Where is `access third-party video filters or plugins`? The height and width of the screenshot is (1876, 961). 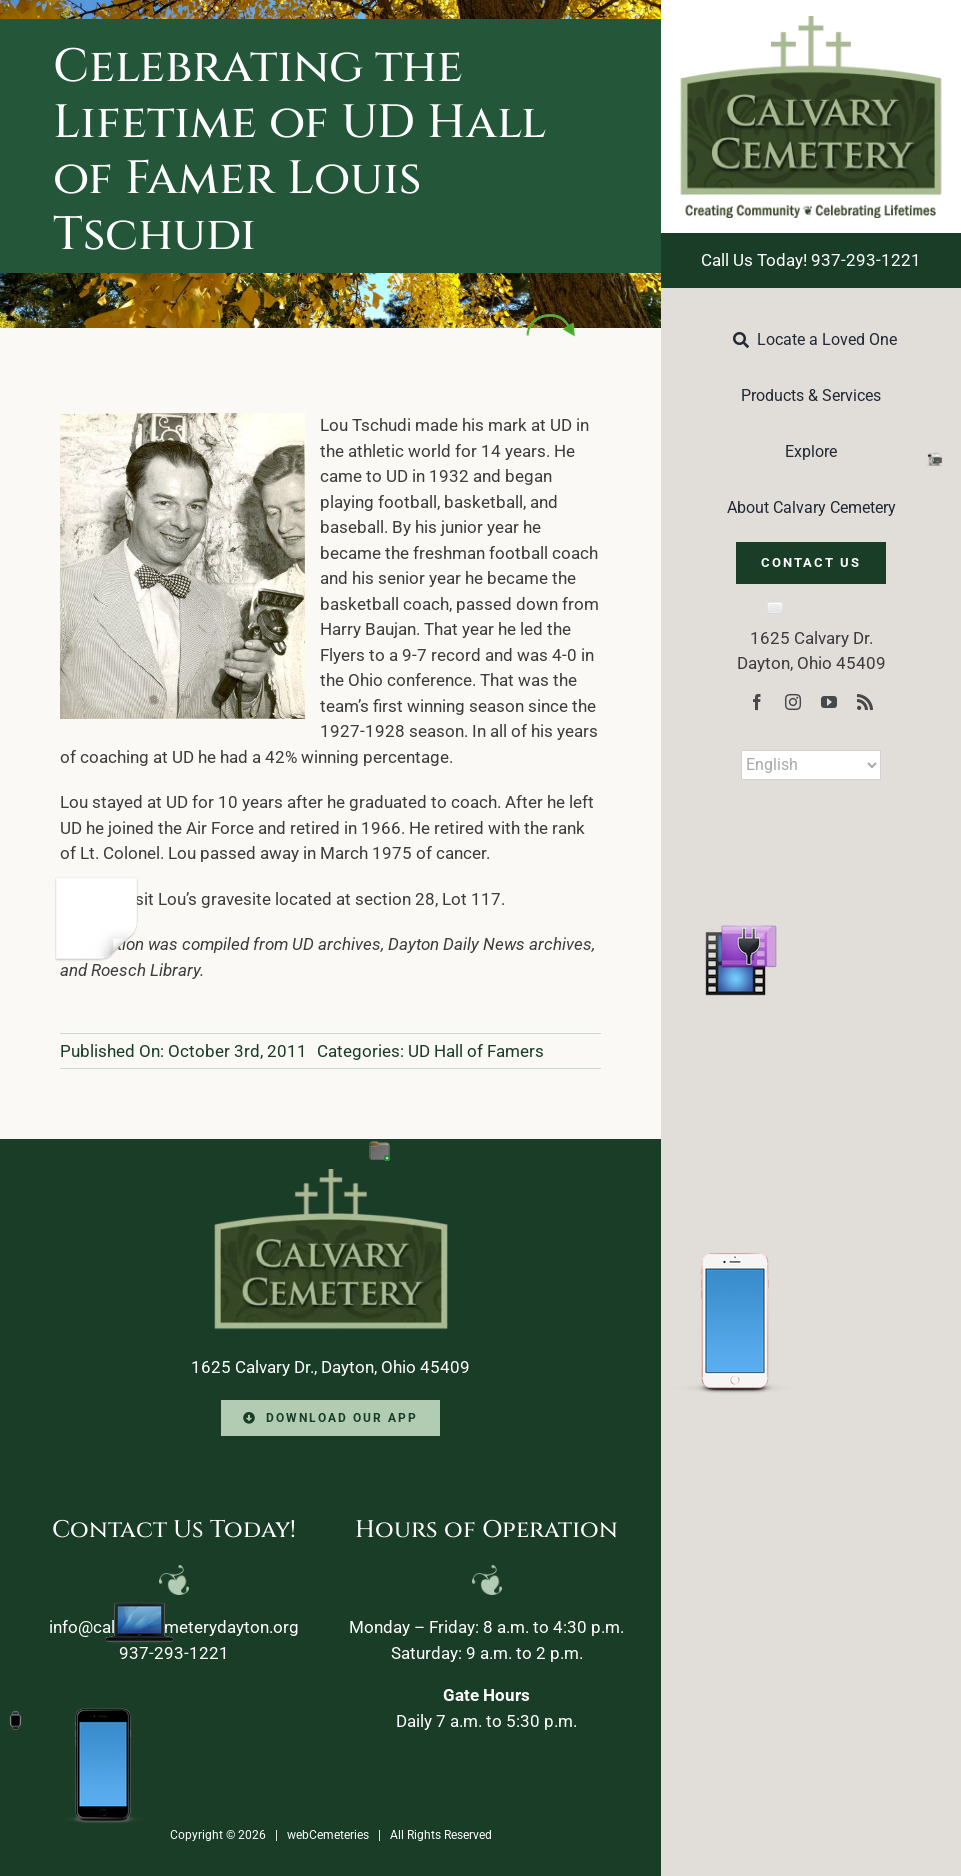 access third-party video filters or plugins is located at coordinates (741, 960).